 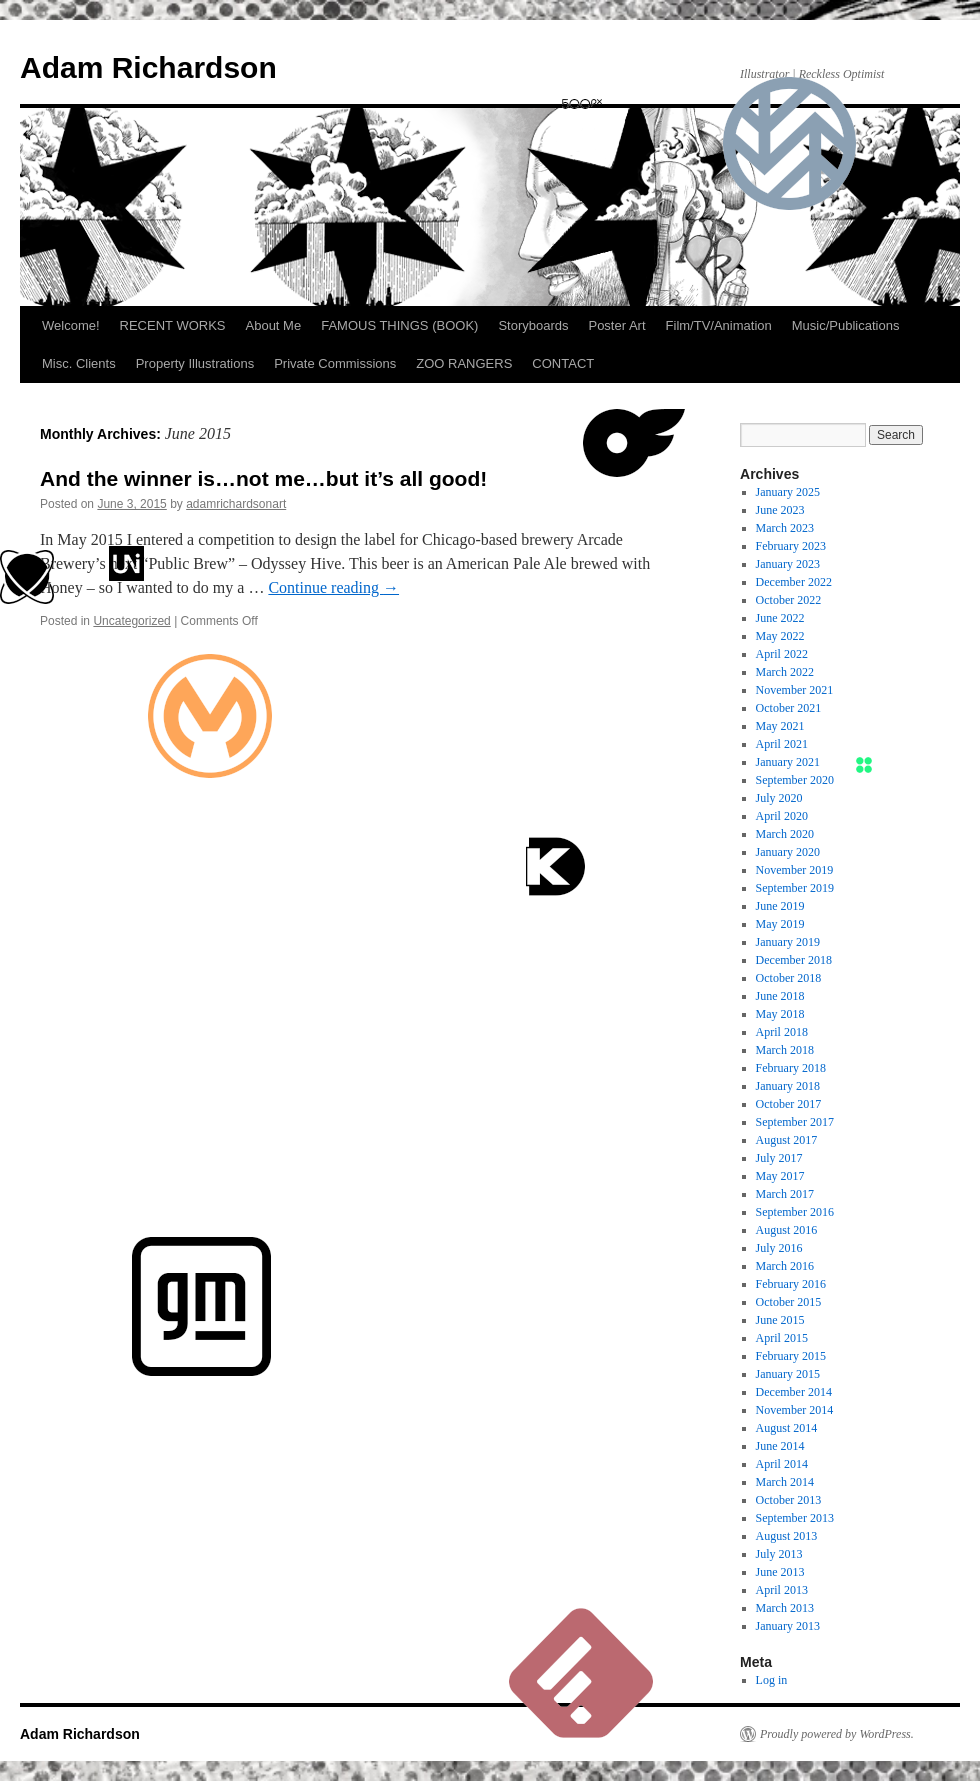 What do you see at coordinates (27, 577) in the screenshot?
I see `ReactOS project logo` at bounding box center [27, 577].